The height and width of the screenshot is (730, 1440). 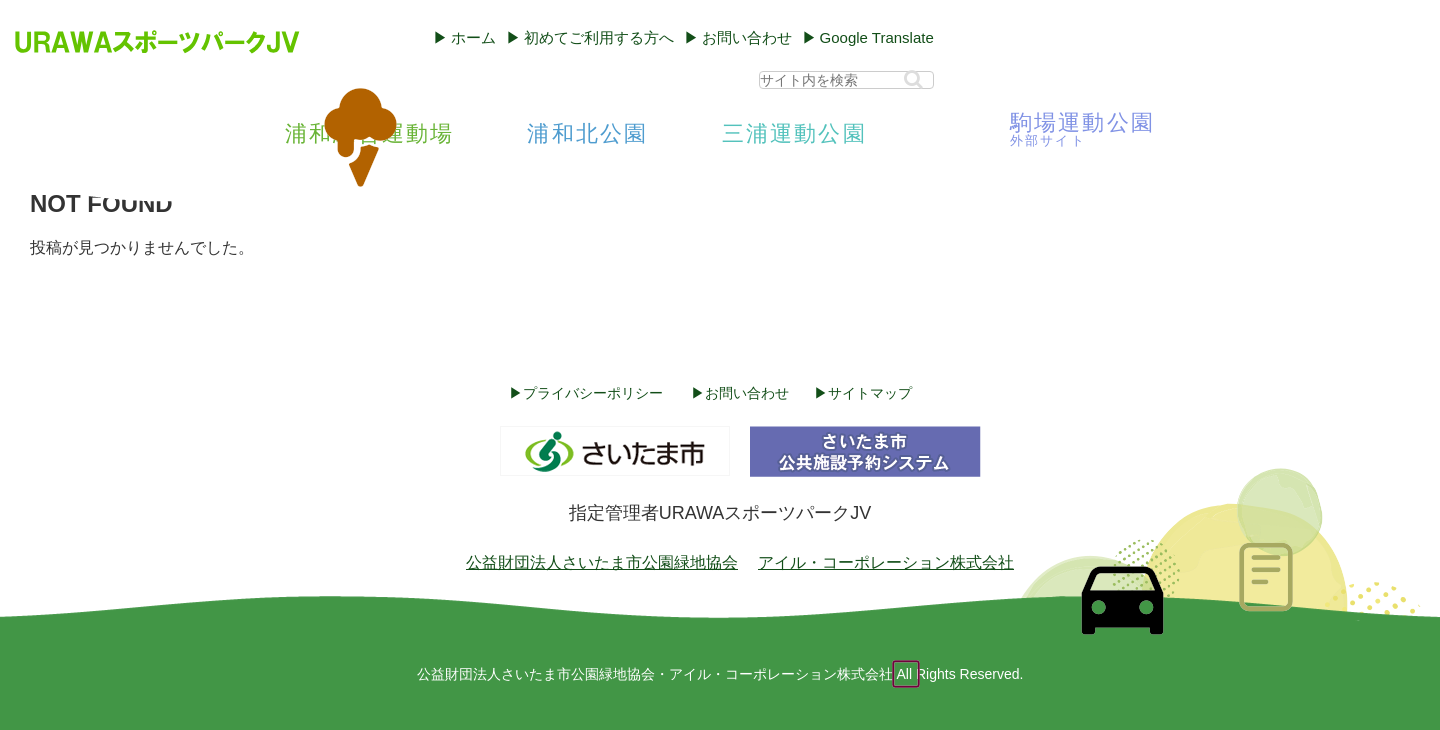 I want to click on stop media playback, so click(x=906, y=674).